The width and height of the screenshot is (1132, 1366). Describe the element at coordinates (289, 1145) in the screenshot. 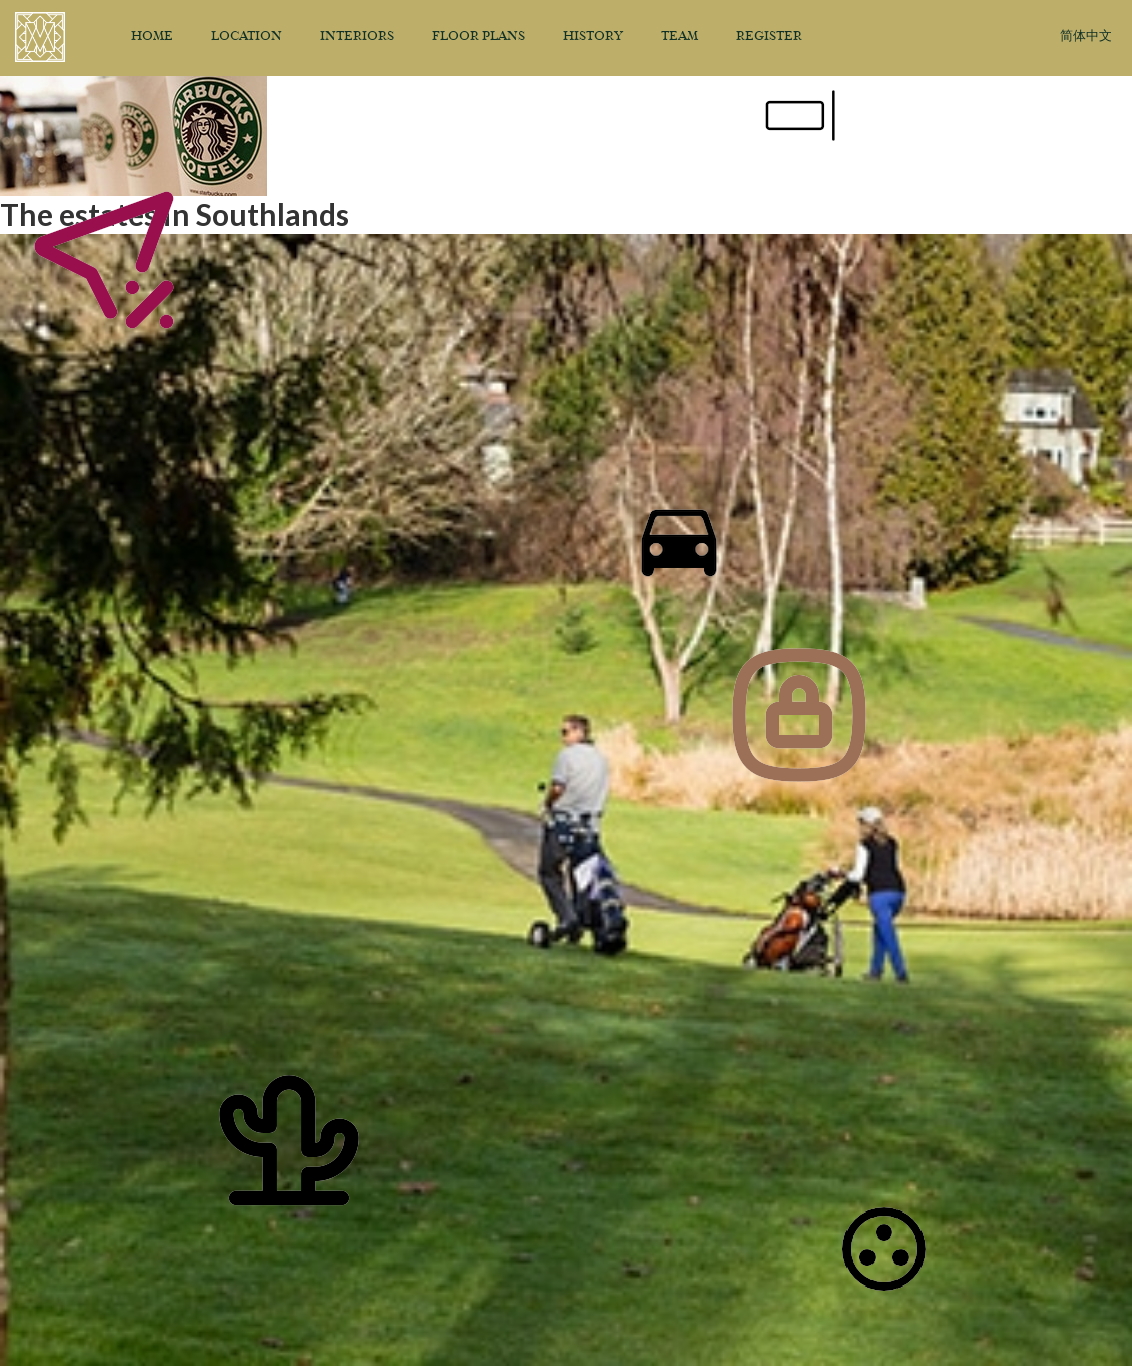

I see `indicates desert or arid climate theme` at that location.